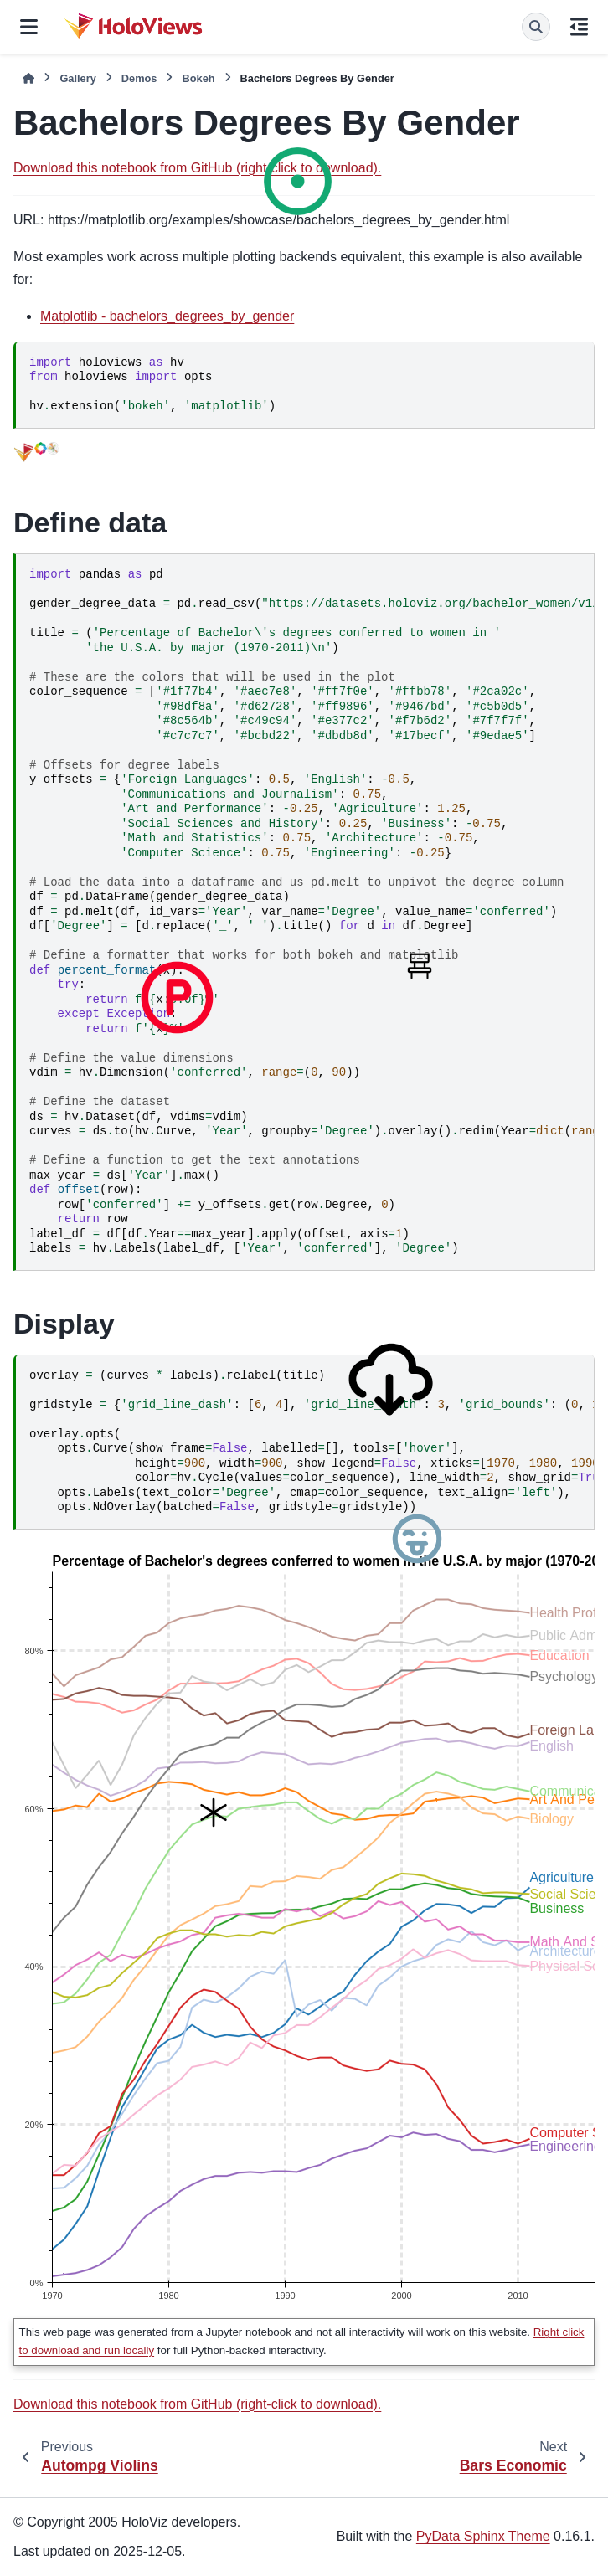 The width and height of the screenshot is (608, 2576). What do you see at coordinates (417, 1539) in the screenshot?
I see `add a playful or joking tone to a message` at bounding box center [417, 1539].